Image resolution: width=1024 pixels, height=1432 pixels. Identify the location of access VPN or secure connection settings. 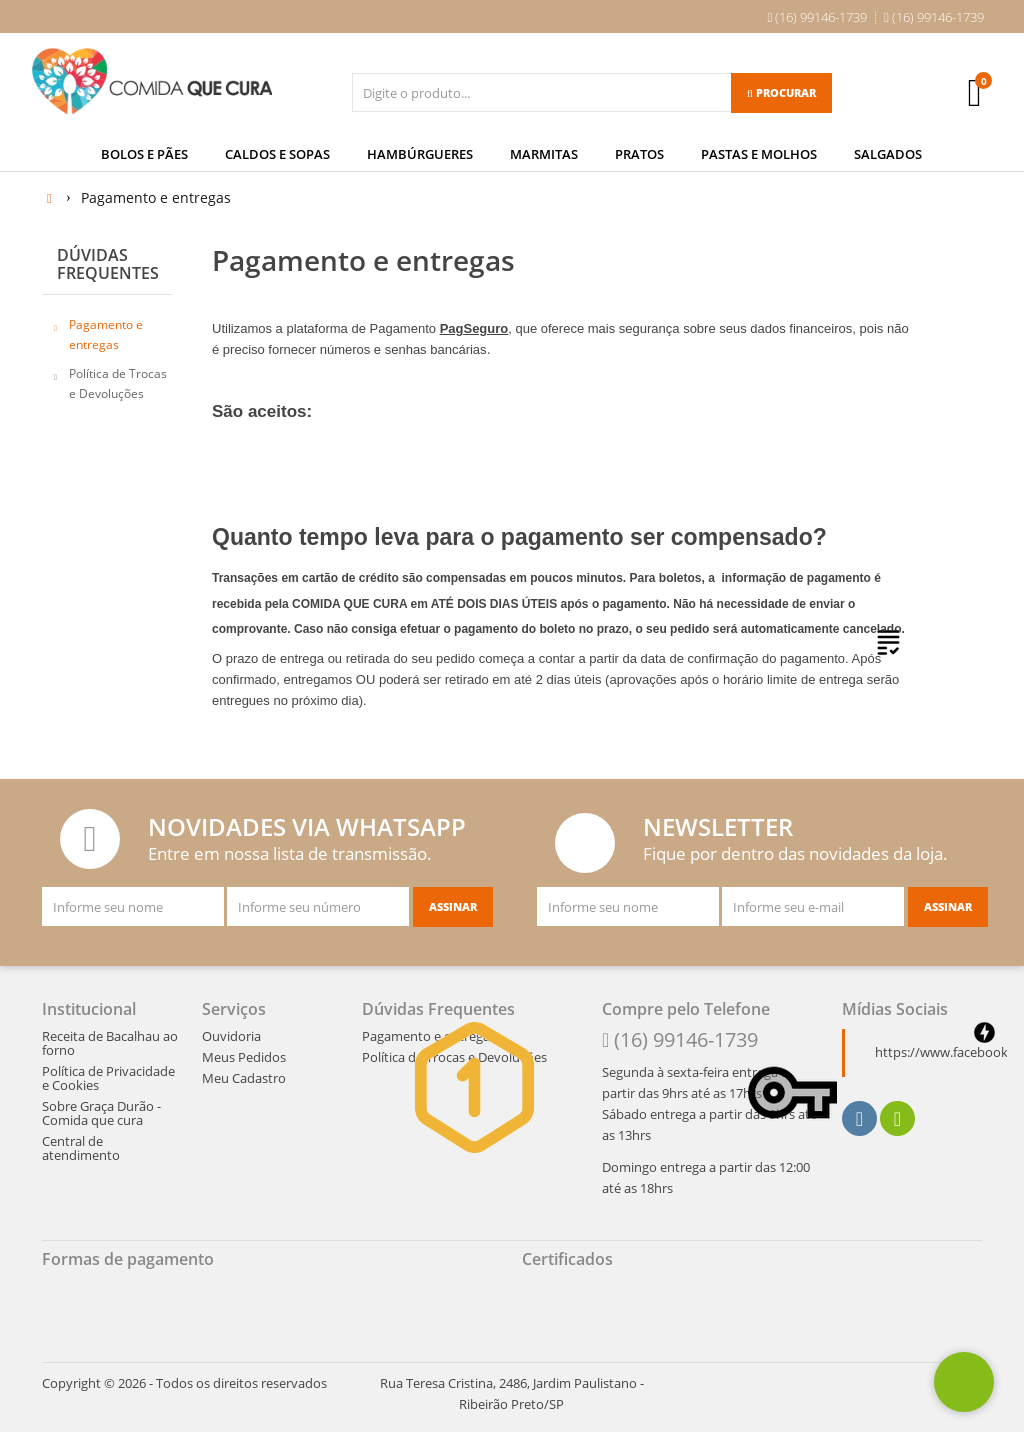
(792, 1092).